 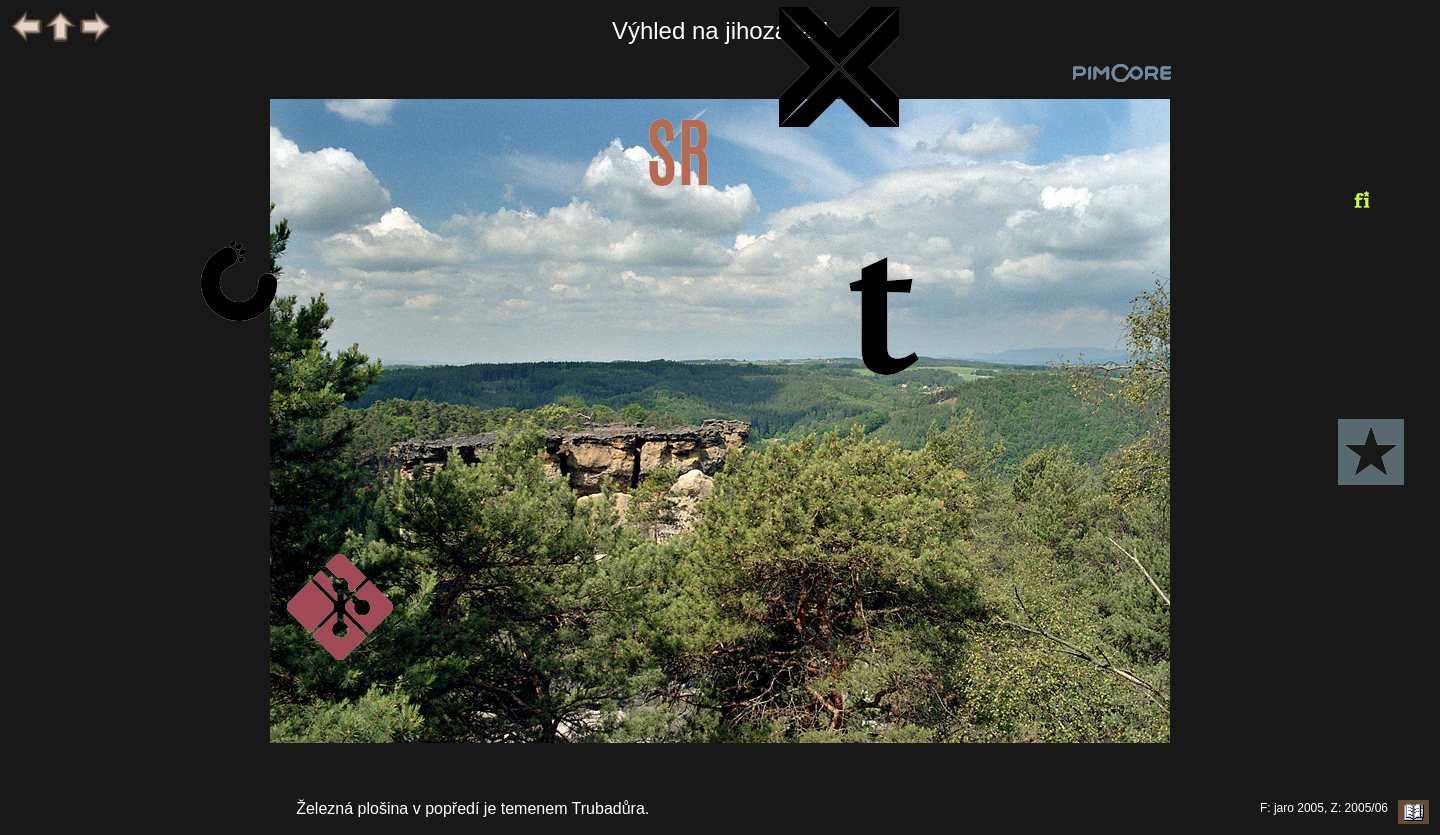 I want to click on visx data visualization library logo, so click(x=839, y=67).